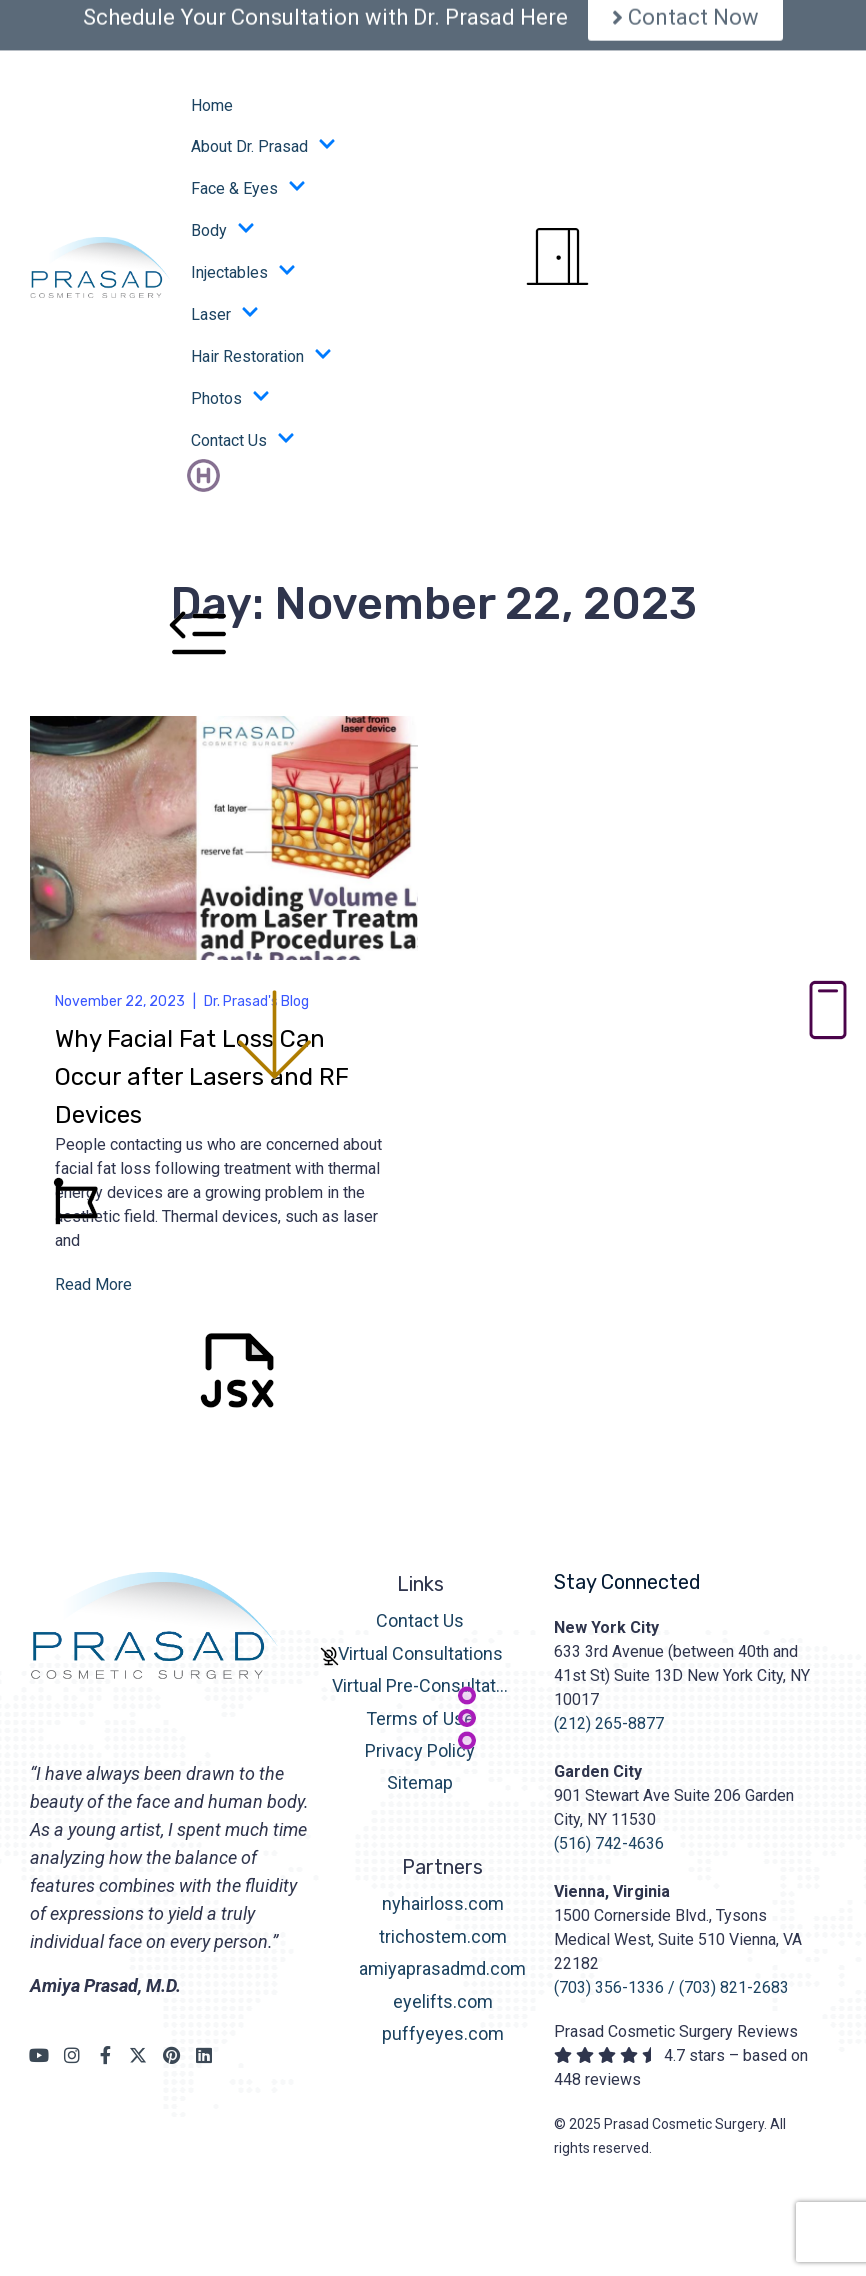 This screenshot has height=2276, width=866. What do you see at coordinates (329, 1656) in the screenshot?
I see `disable network or internet connection` at bounding box center [329, 1656].